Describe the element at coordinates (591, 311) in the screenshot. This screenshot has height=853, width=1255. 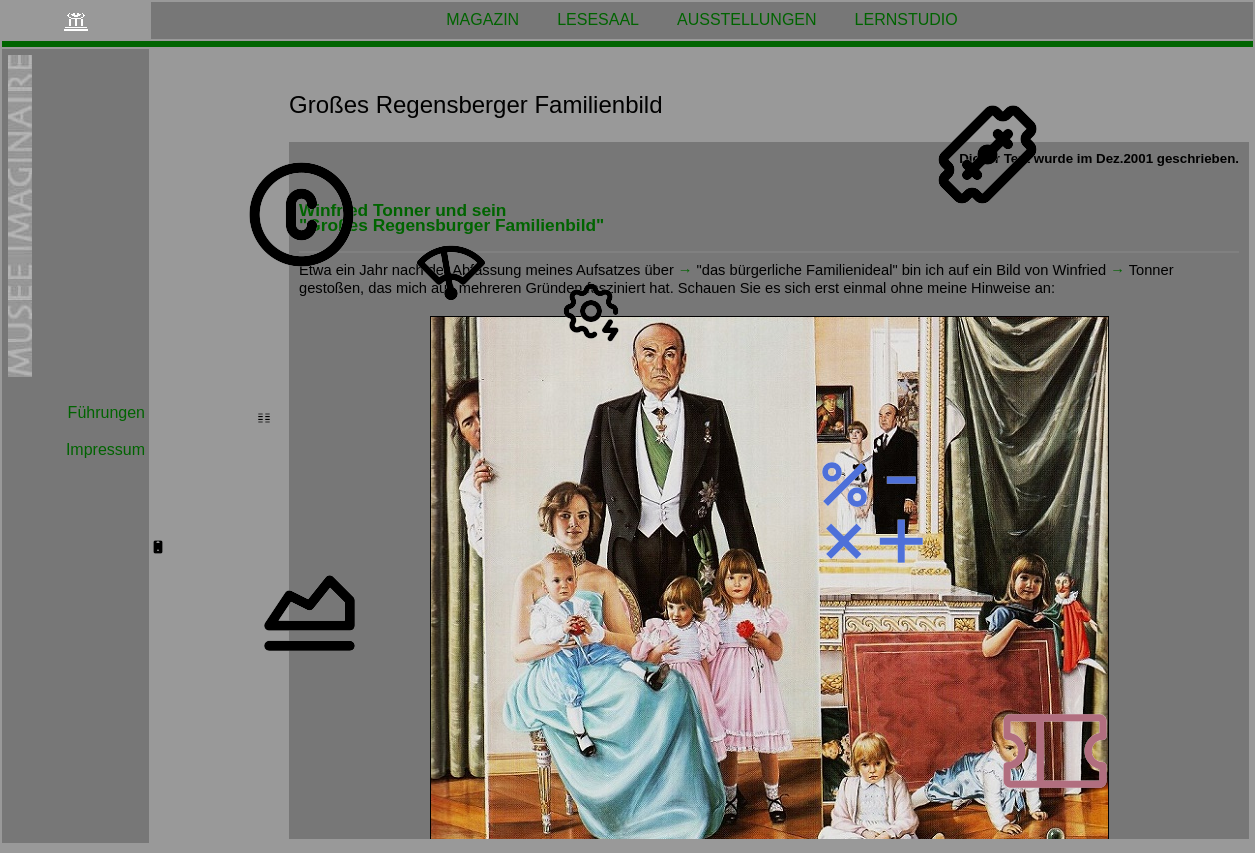
I see `access power or performance settings` at that location.